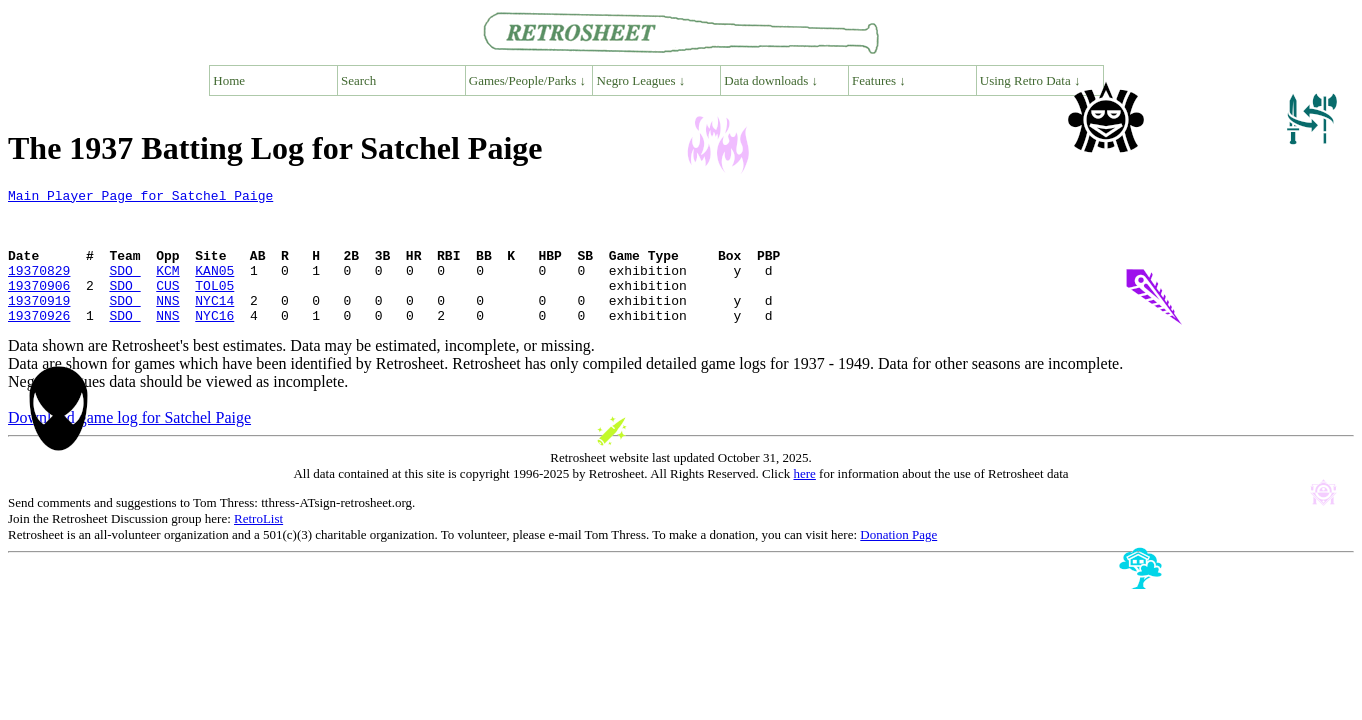 The image size is (1362, 720). Describe the element at coordinates (58, 408) in the screenshot. I see `select spider mask avatar or character` at that location.